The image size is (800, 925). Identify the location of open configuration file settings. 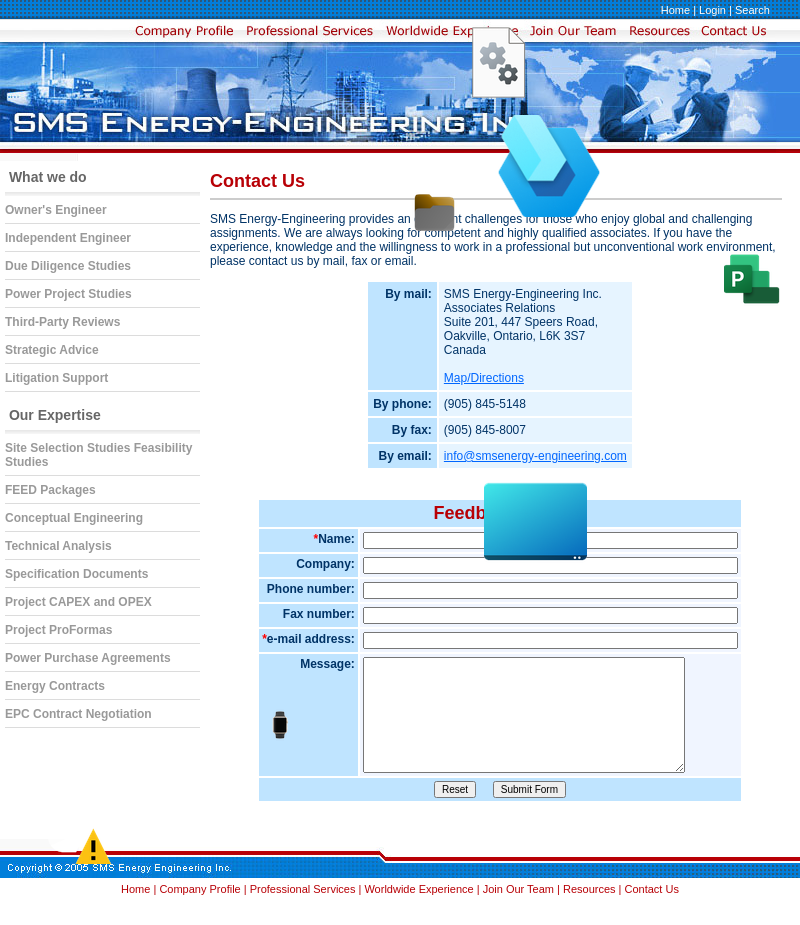
(498, 62).